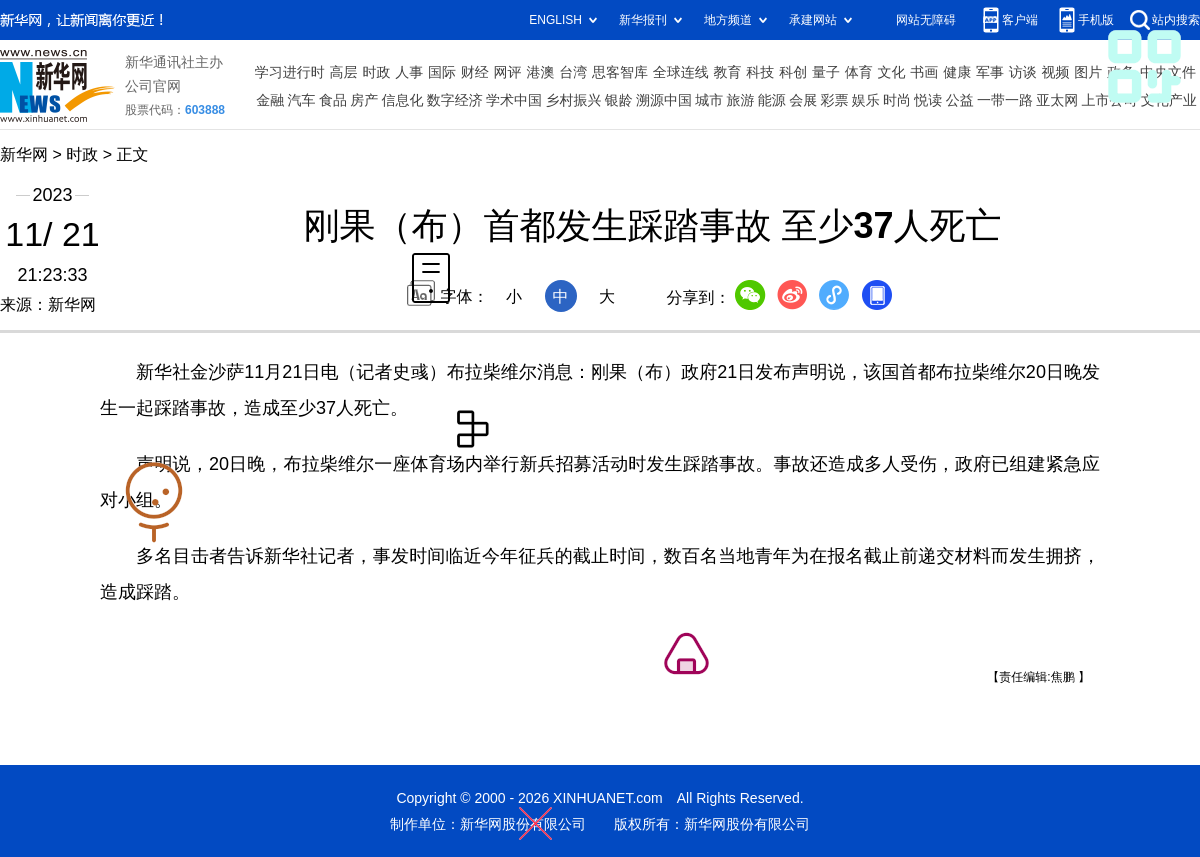  Describe the element at coordinates (686, 653) in the screenshot. I see `access japanese food or sushi category` at that location.